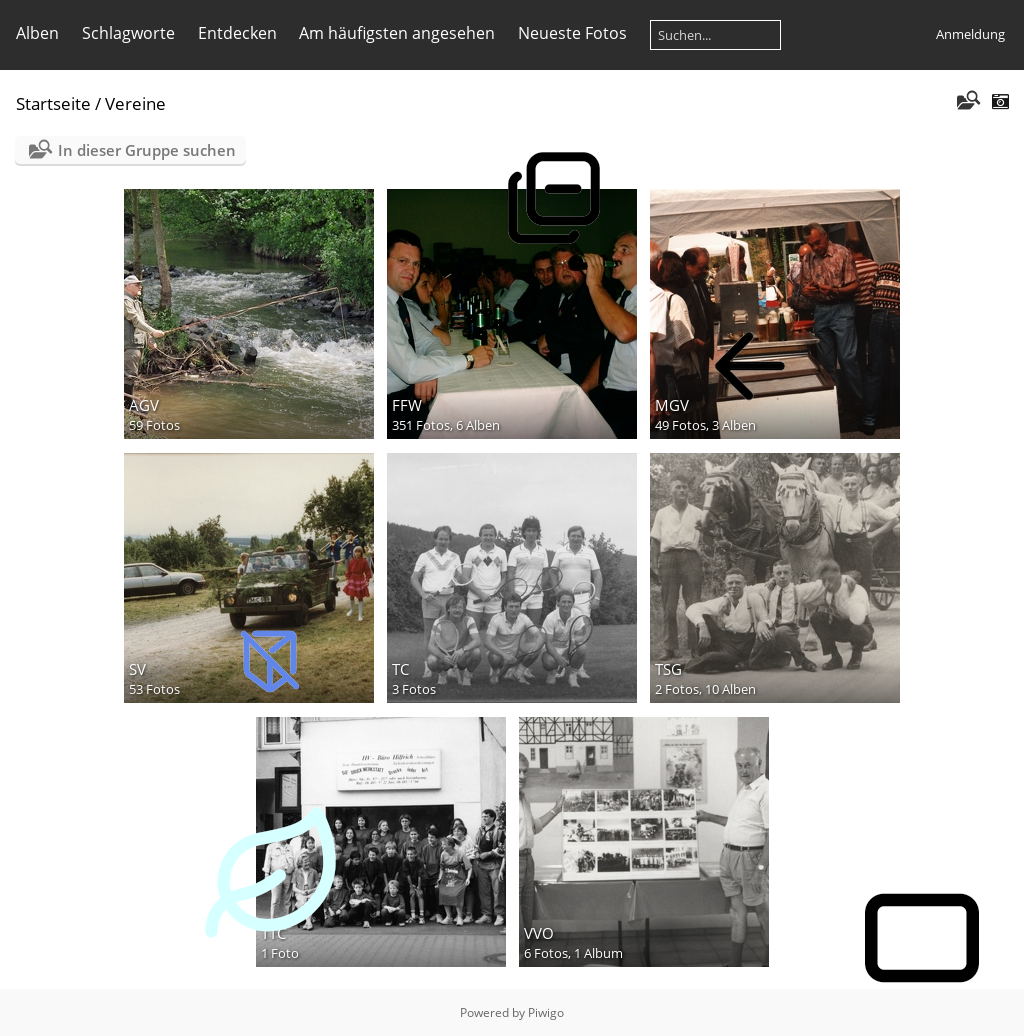 The width and height of the screenshot is (1024, 1036). What do you see at coordinates (749, 366) in the screenshot?
I see `go back to the previous screen` at bounding box center [749, 366].